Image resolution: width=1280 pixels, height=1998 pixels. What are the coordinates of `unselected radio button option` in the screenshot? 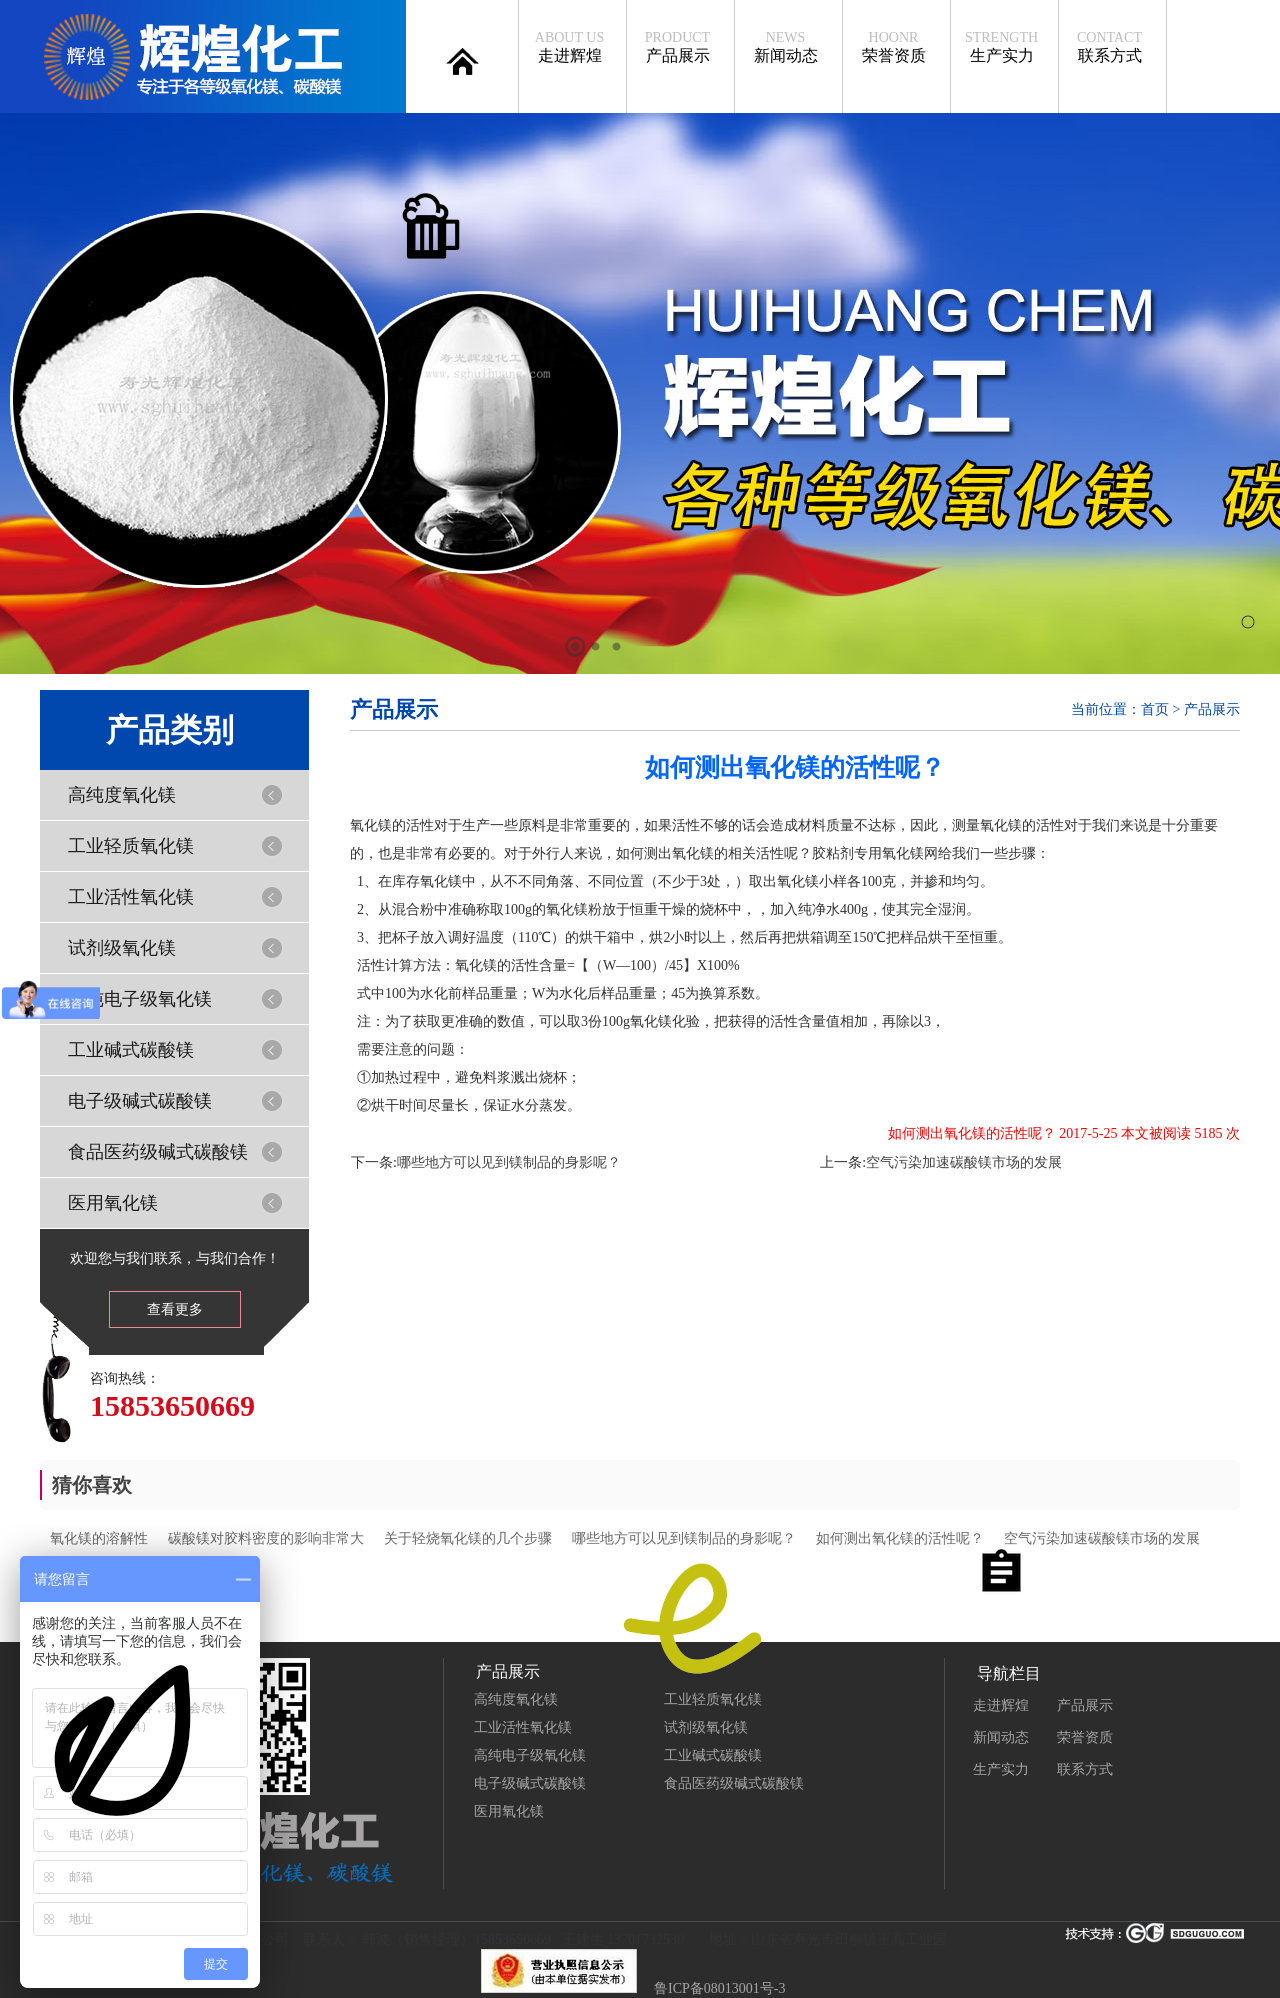 It's located at (1248, 622).